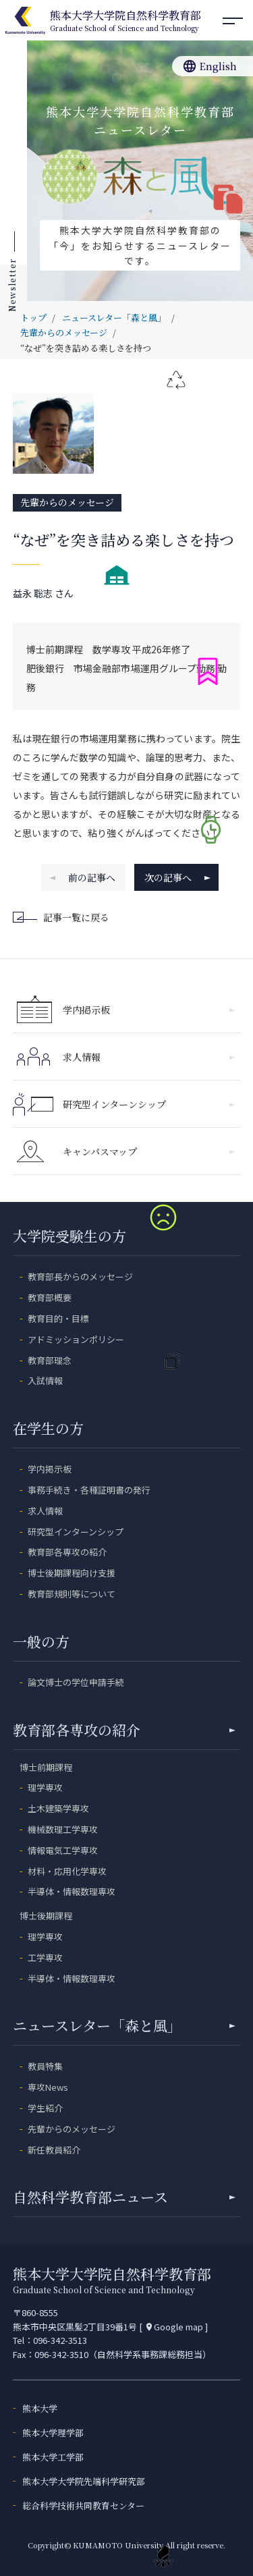 The width and height of the screenshot is (253, 2576). What do you see at coordinates (176, 380) in the screenshot?
I see `recycle or move item to trash` at bounding box center [176, 380].